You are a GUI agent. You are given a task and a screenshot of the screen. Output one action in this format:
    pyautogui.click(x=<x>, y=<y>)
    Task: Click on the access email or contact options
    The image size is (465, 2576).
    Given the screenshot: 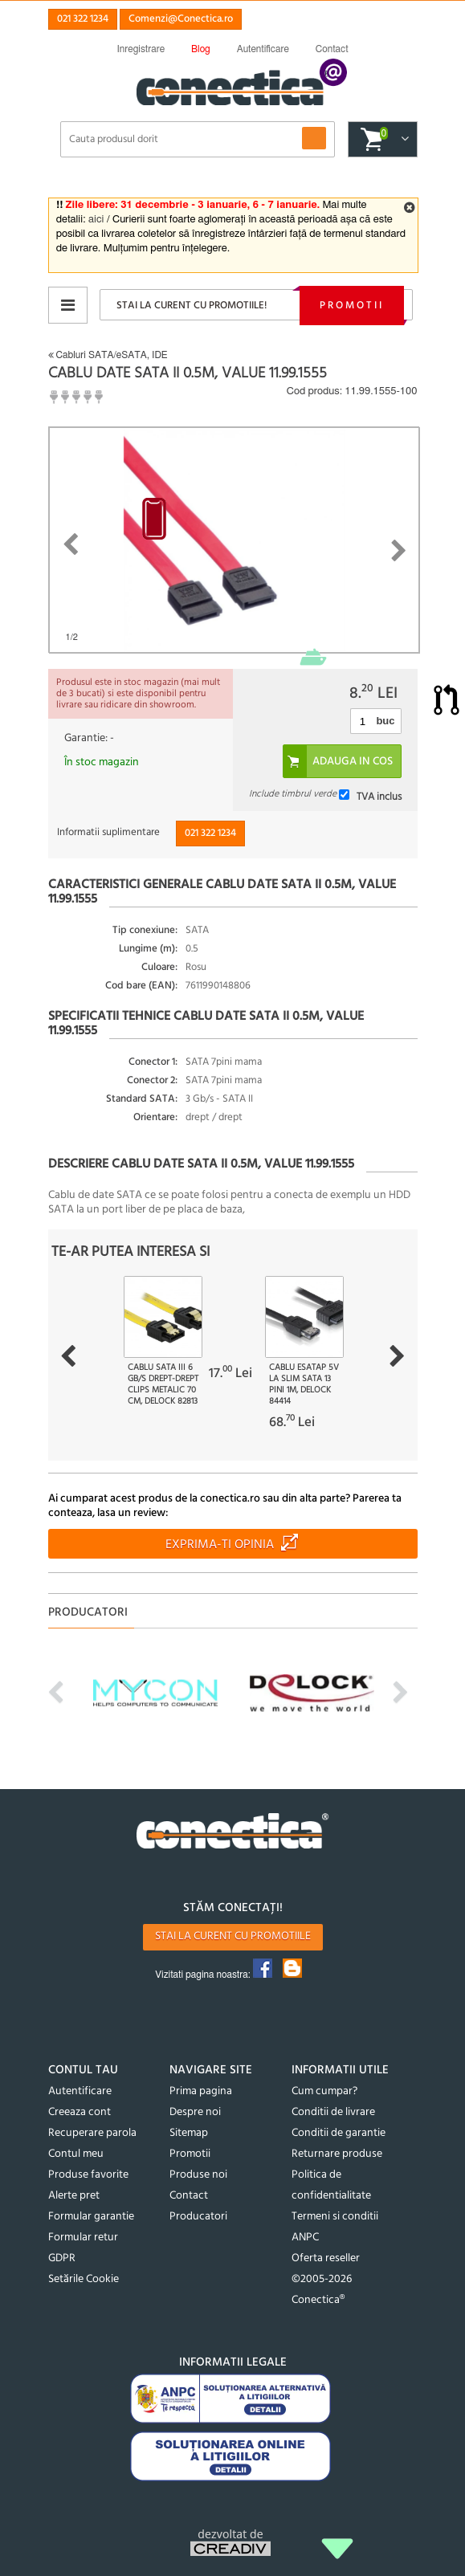 What is the action you would take?
    pyautogui.click(x=333, y=72)
    